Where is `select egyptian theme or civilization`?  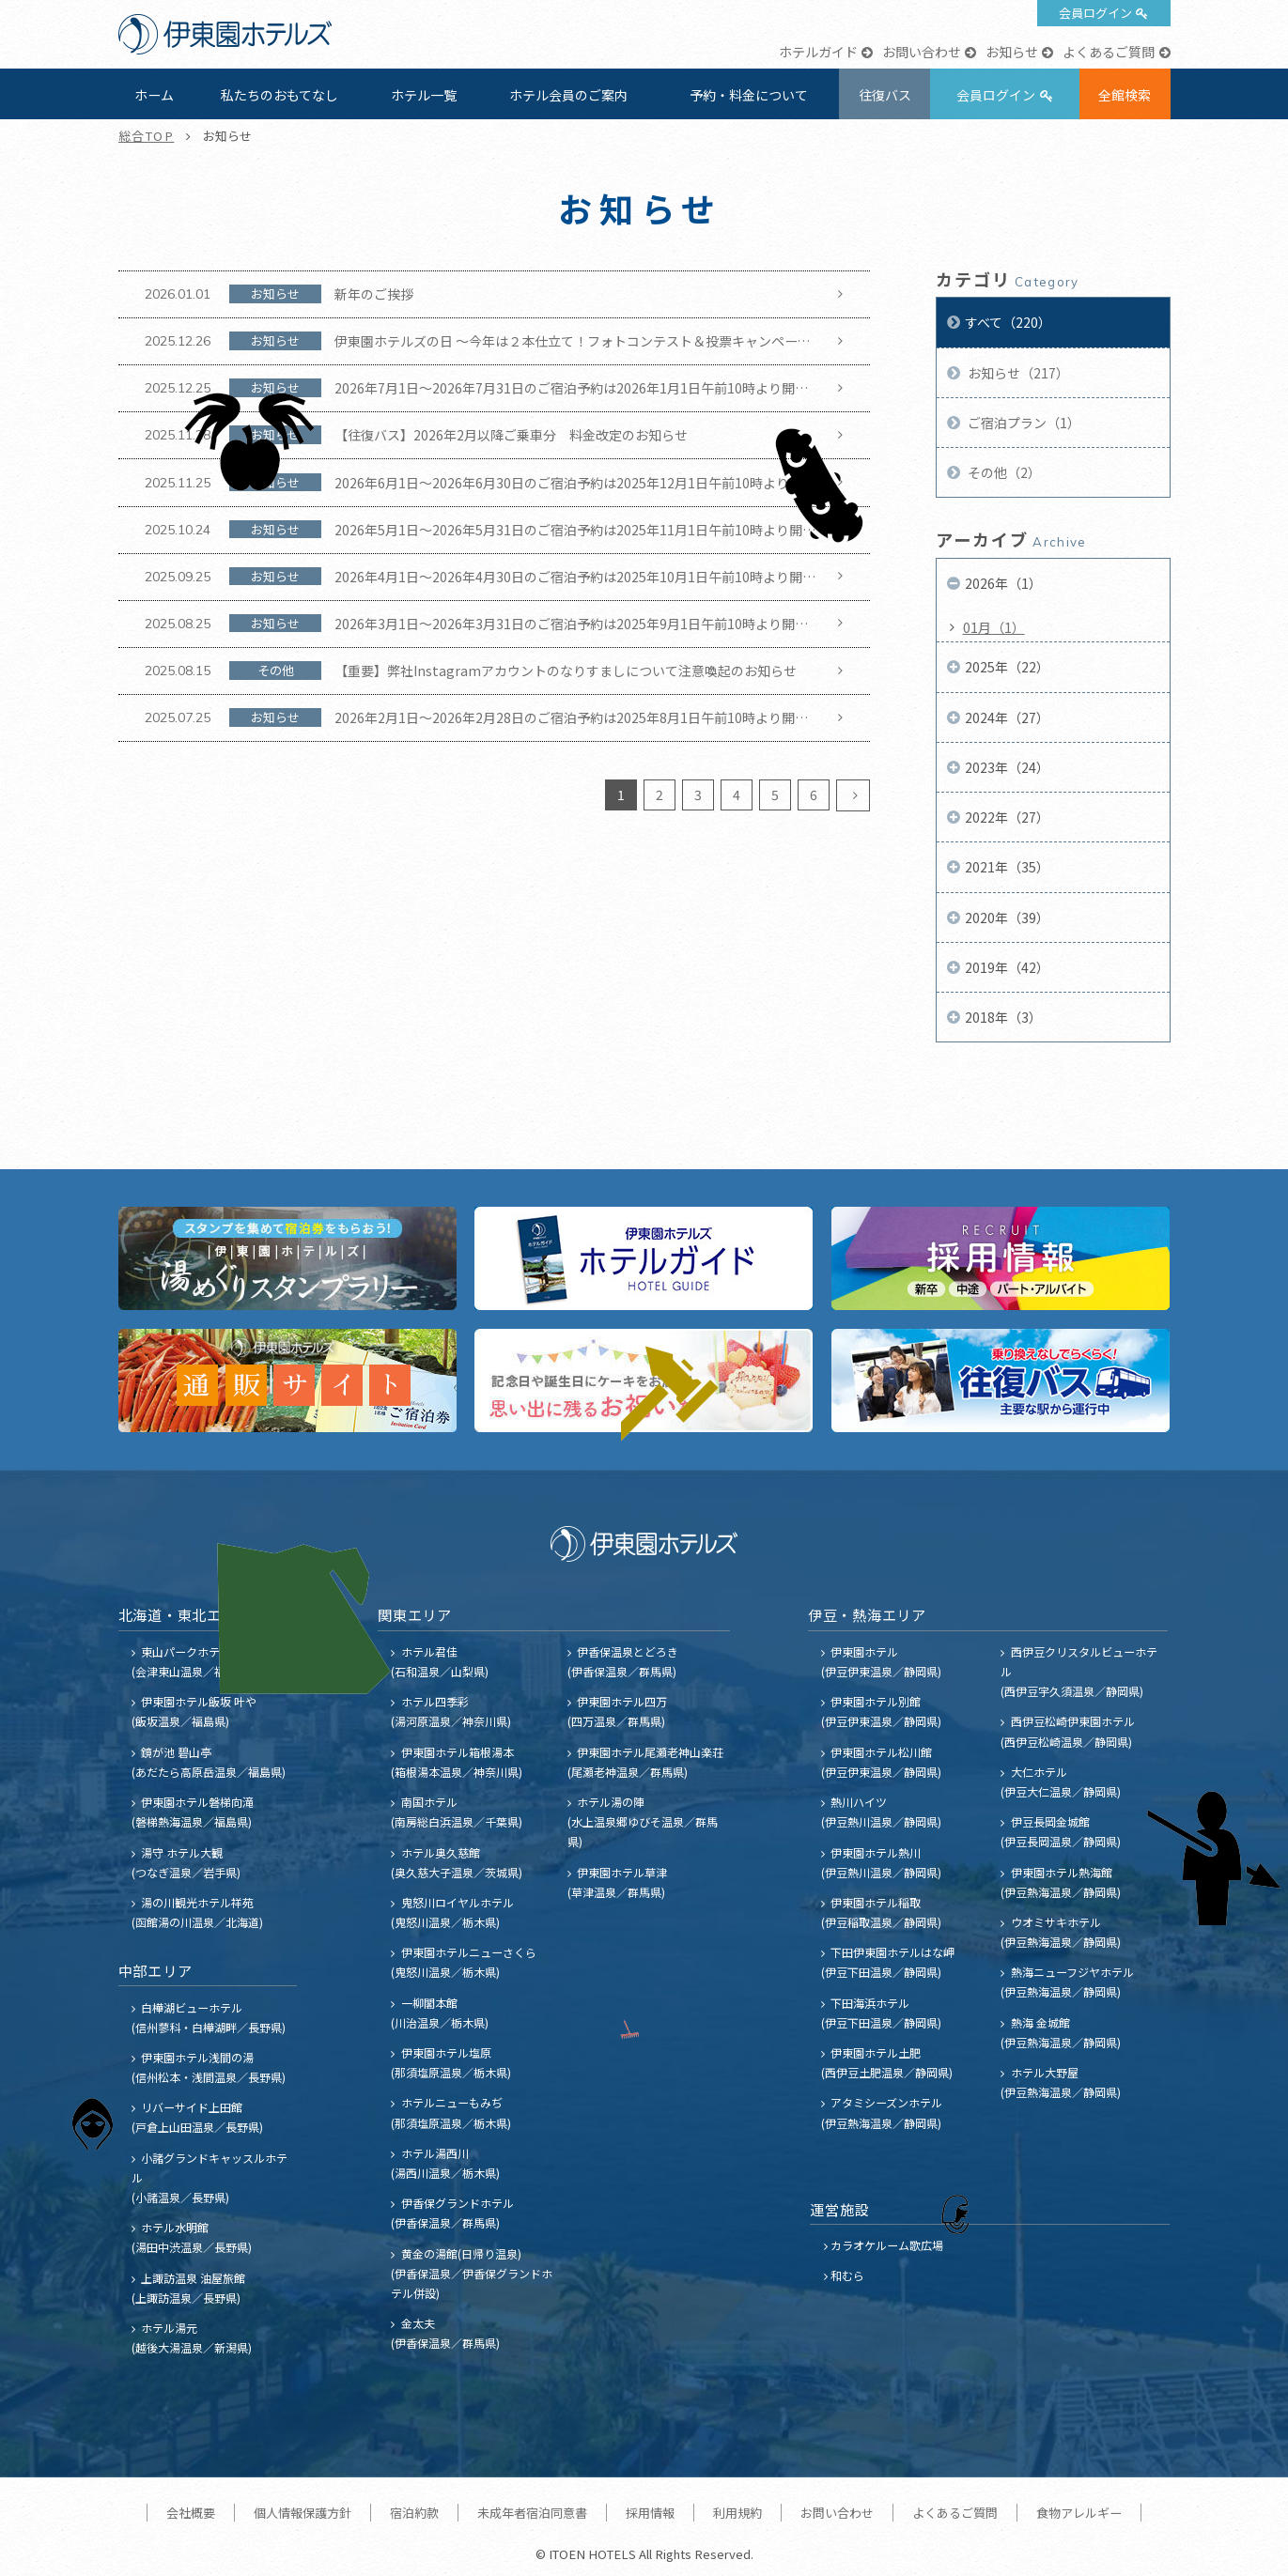 select egyptian theme or civilization is located at coordinates (955, 2214).